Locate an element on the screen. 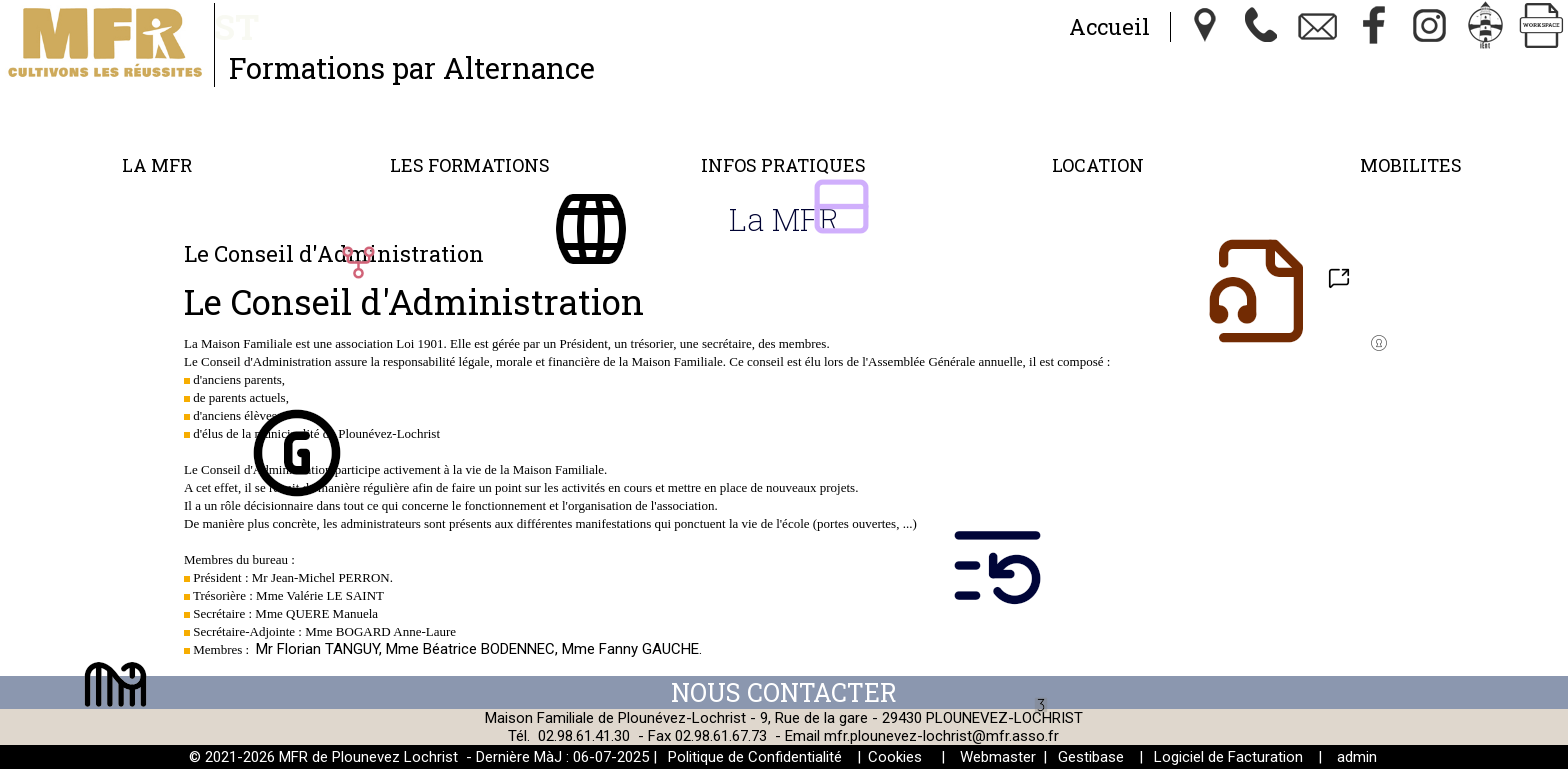 The image size is (1568, 769). access security or privacy settings is located at coordinates (1379, 343).